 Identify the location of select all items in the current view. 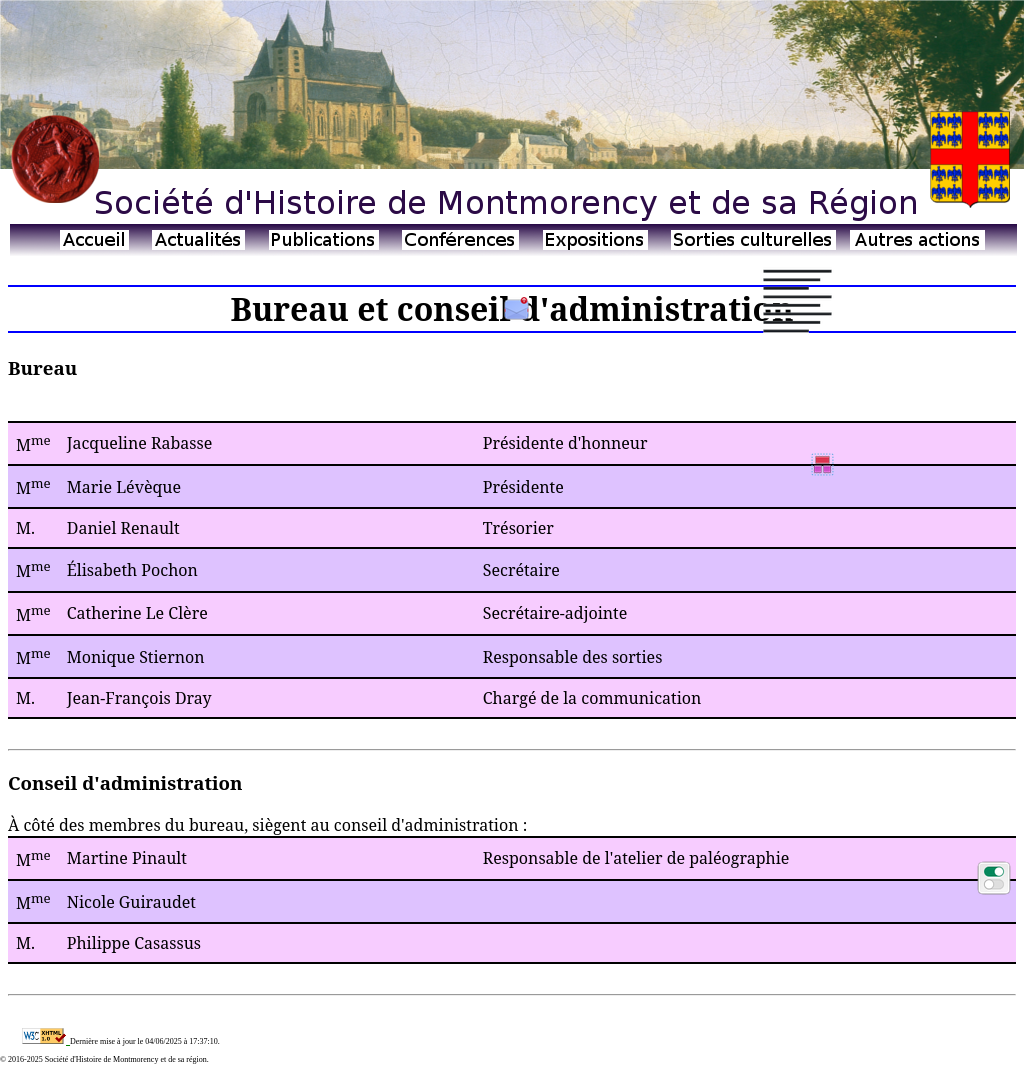
(822, 464).